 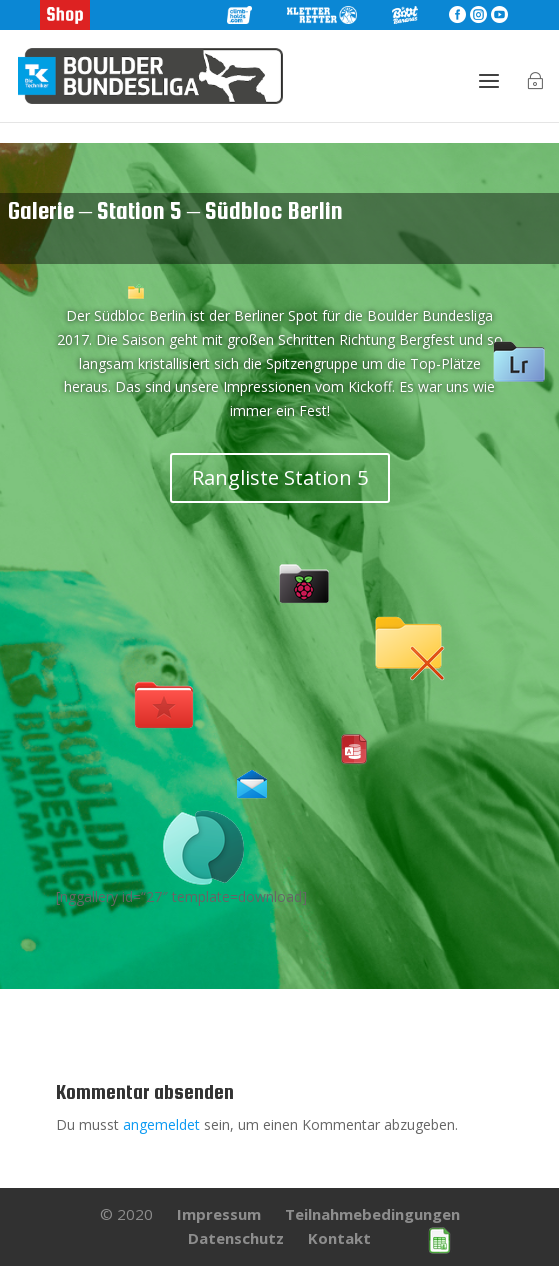 I want to click on delete a folder, so click(x=408, y=644).